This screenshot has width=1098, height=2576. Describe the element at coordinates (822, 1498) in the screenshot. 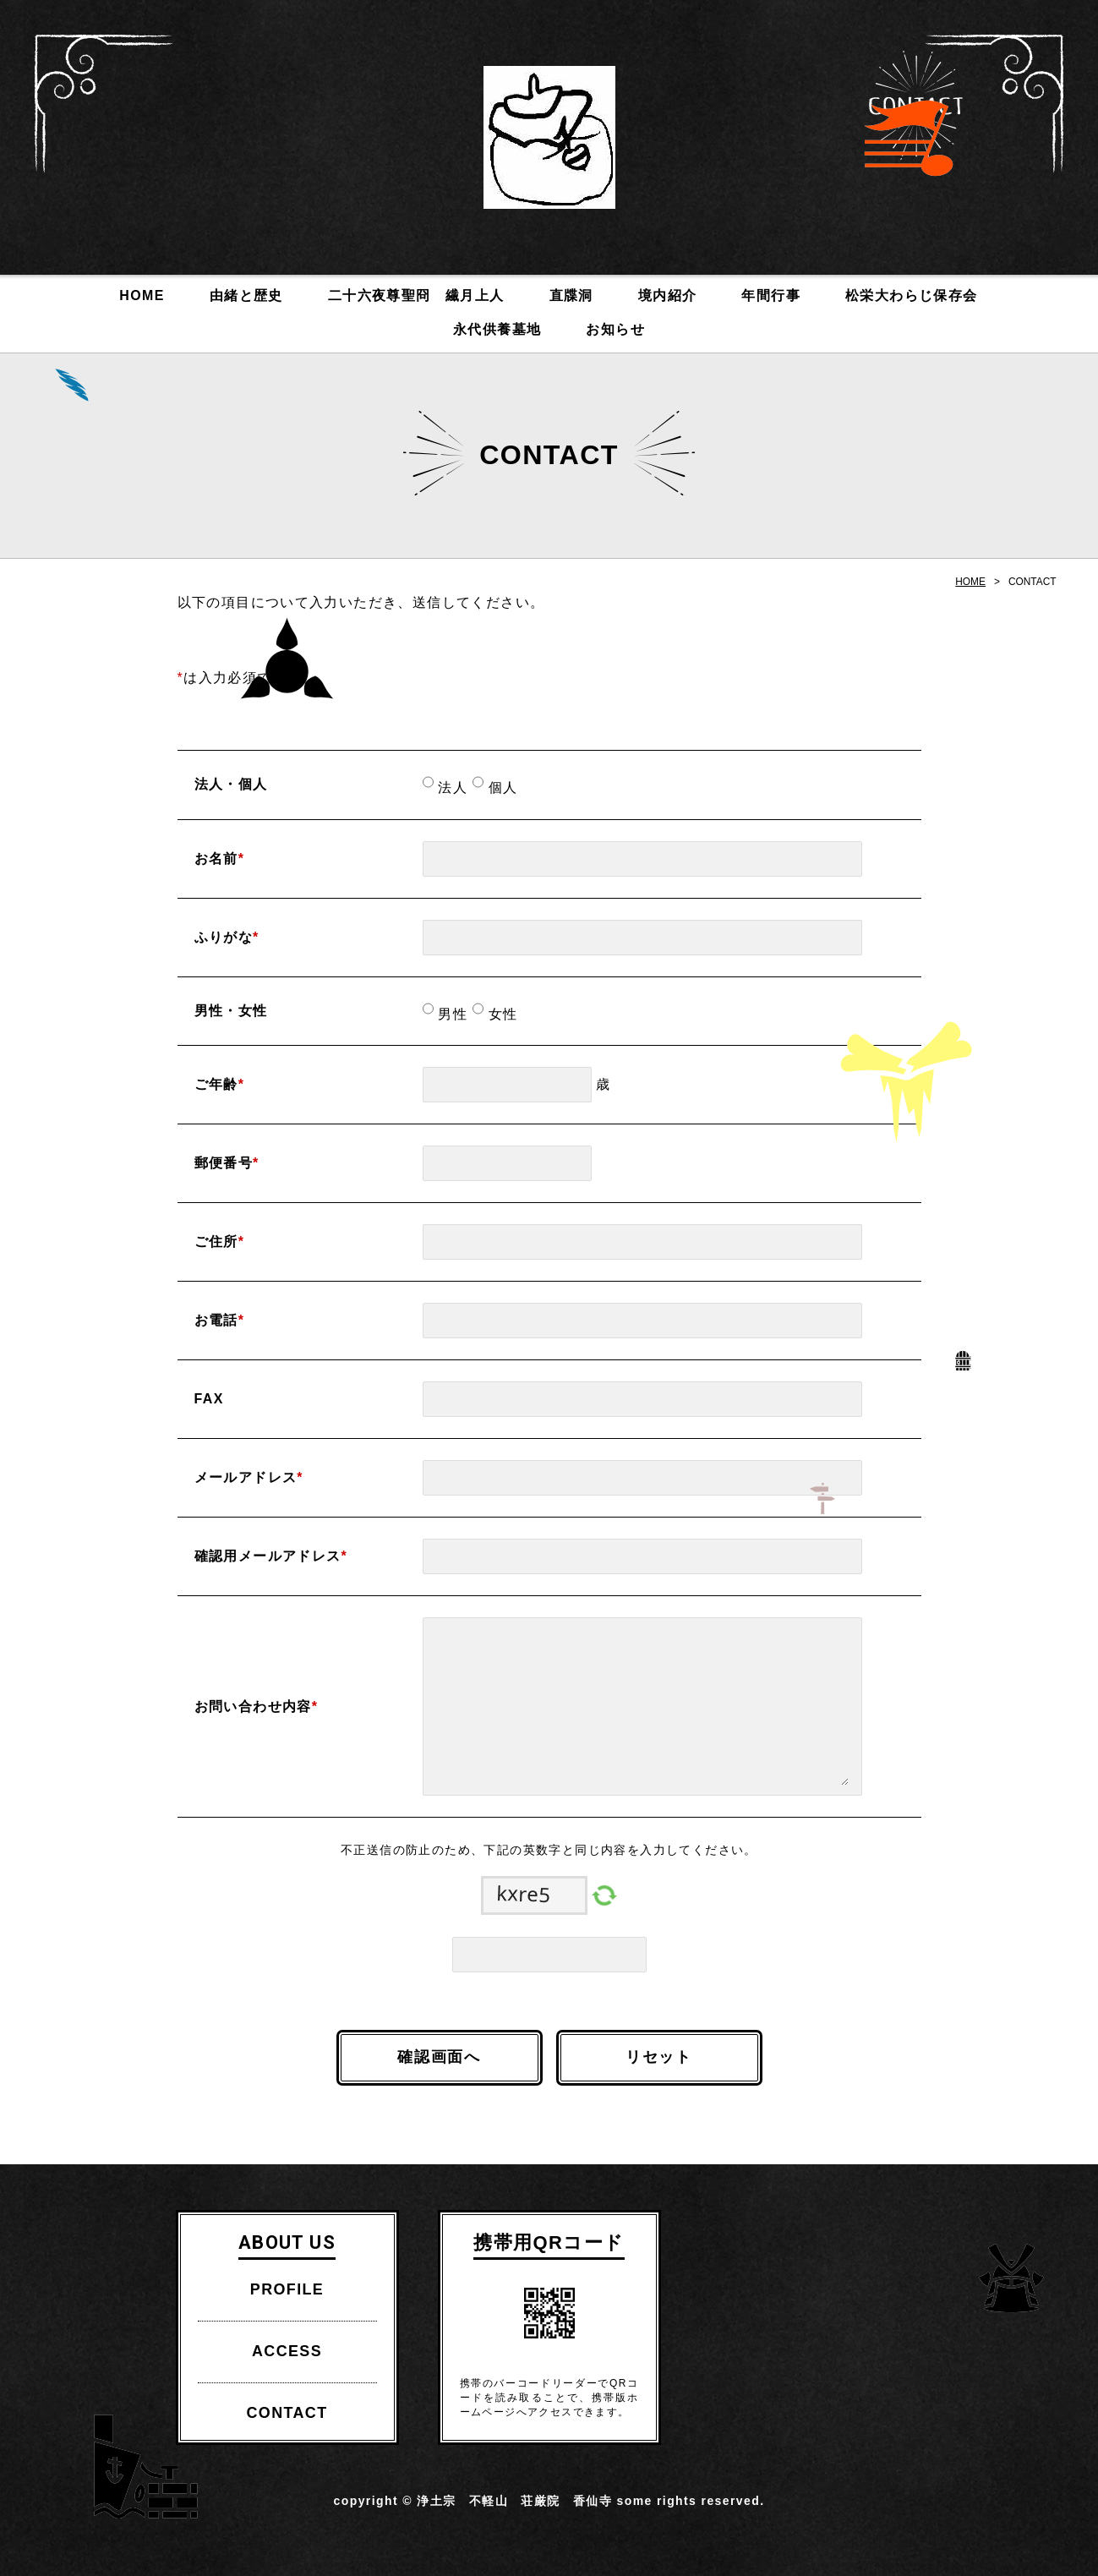

I see `navigate to different game areas or levels` at that location.